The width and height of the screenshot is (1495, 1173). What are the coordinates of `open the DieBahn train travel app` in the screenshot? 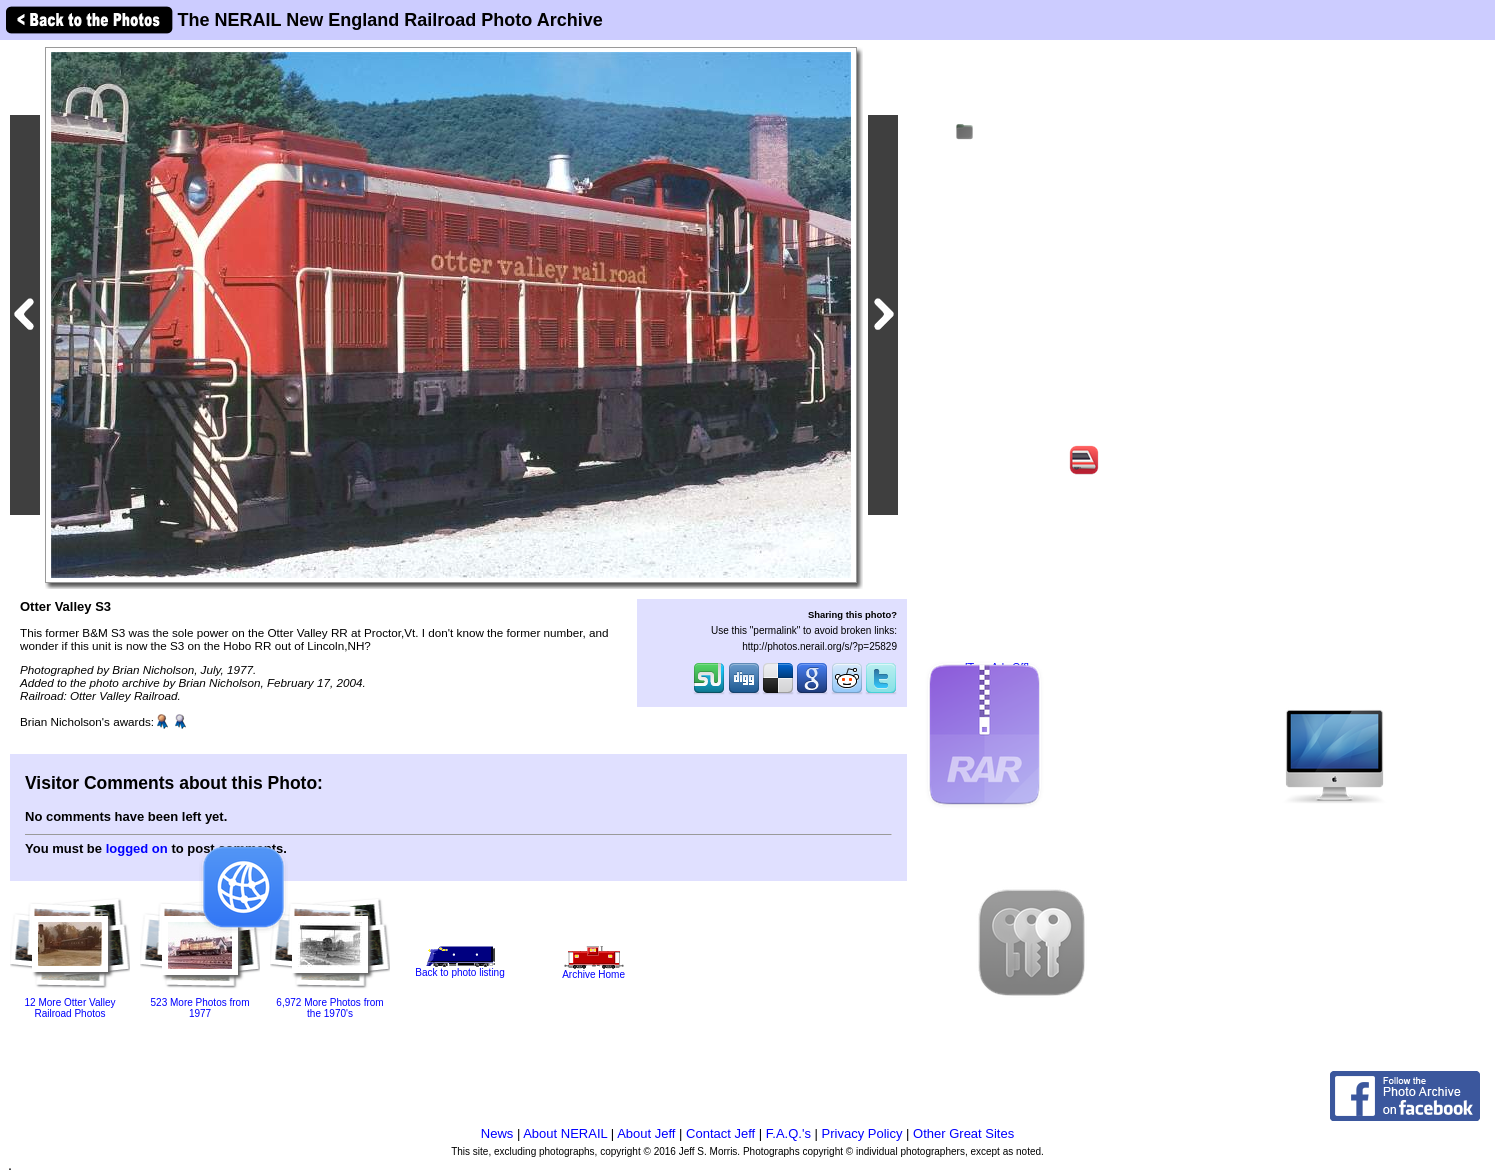 It's located at (1084, 460).